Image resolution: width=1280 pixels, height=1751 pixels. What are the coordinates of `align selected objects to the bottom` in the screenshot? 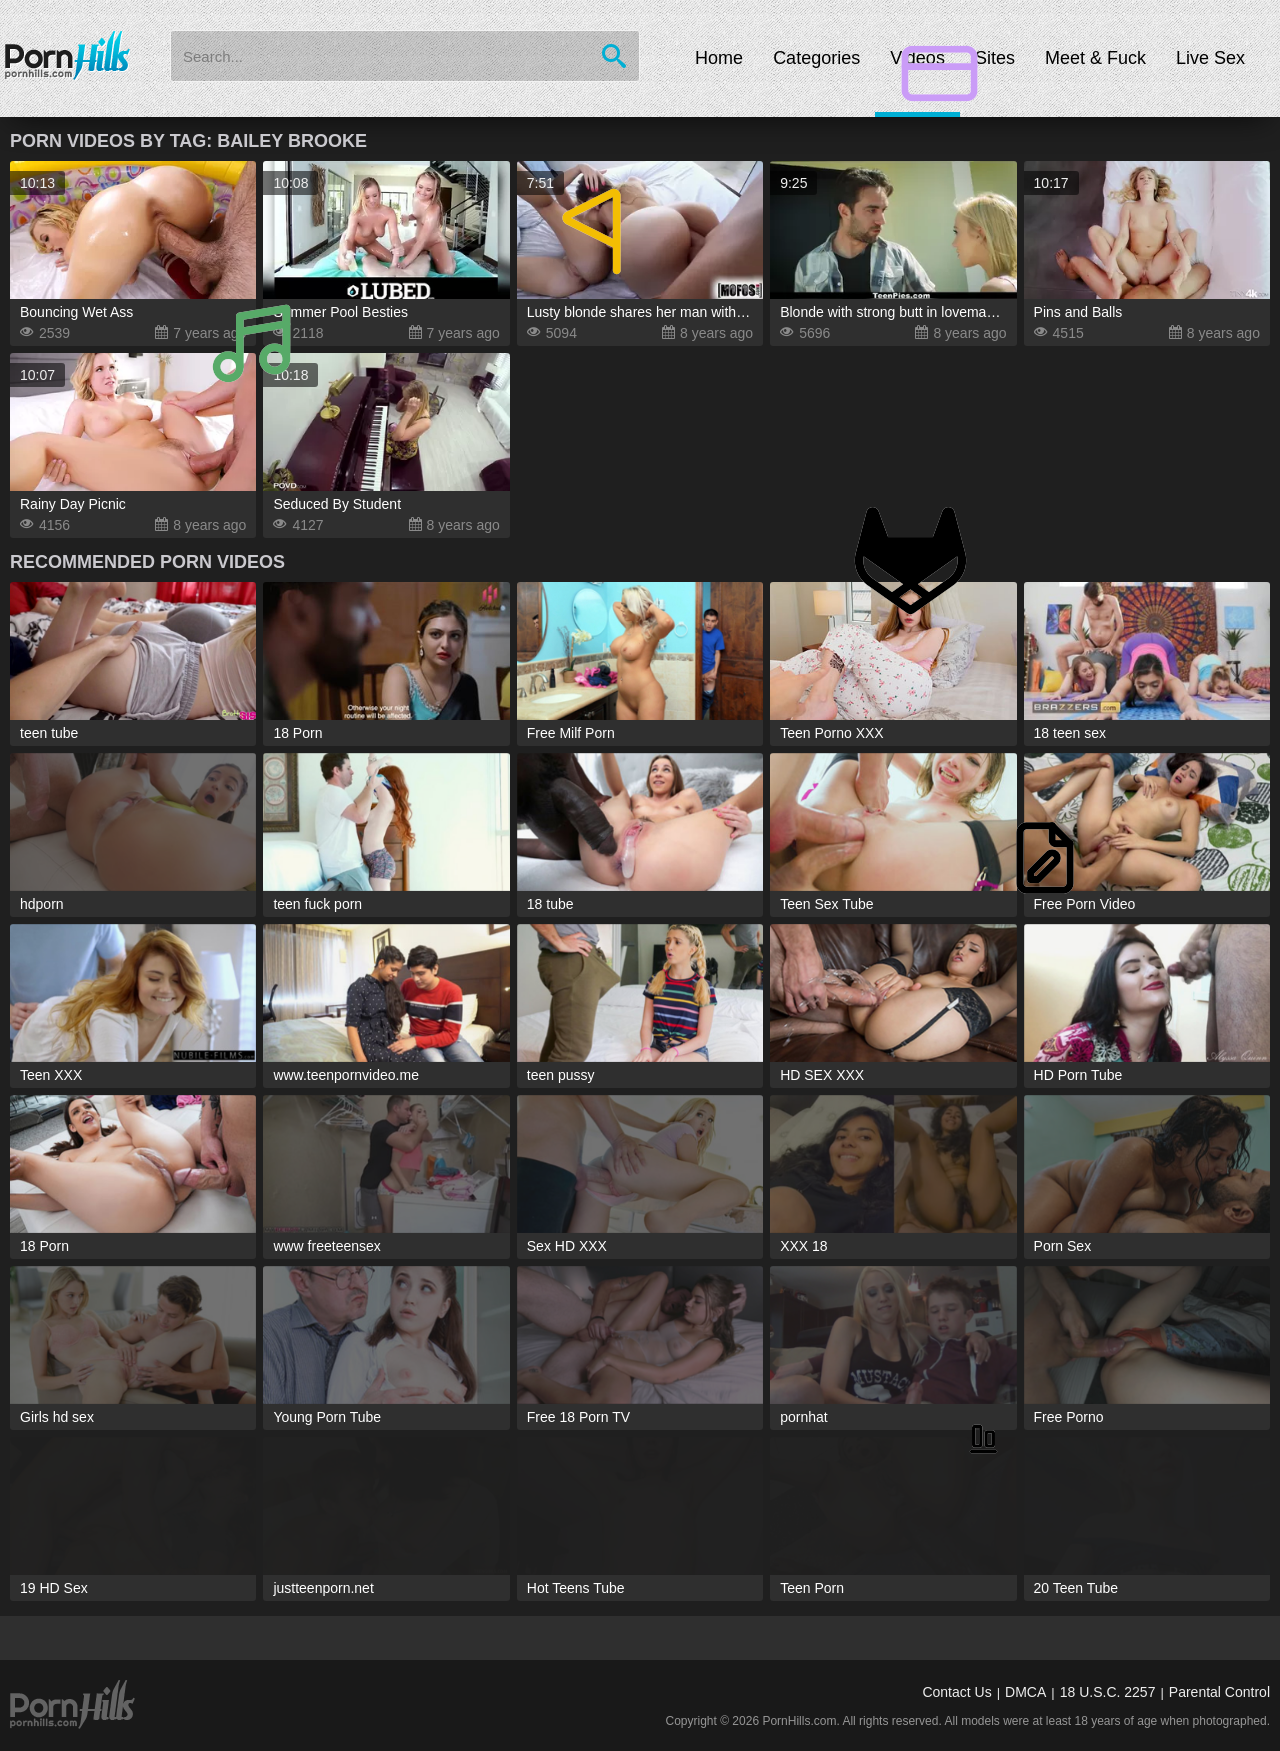 It's located at (983, 1439).